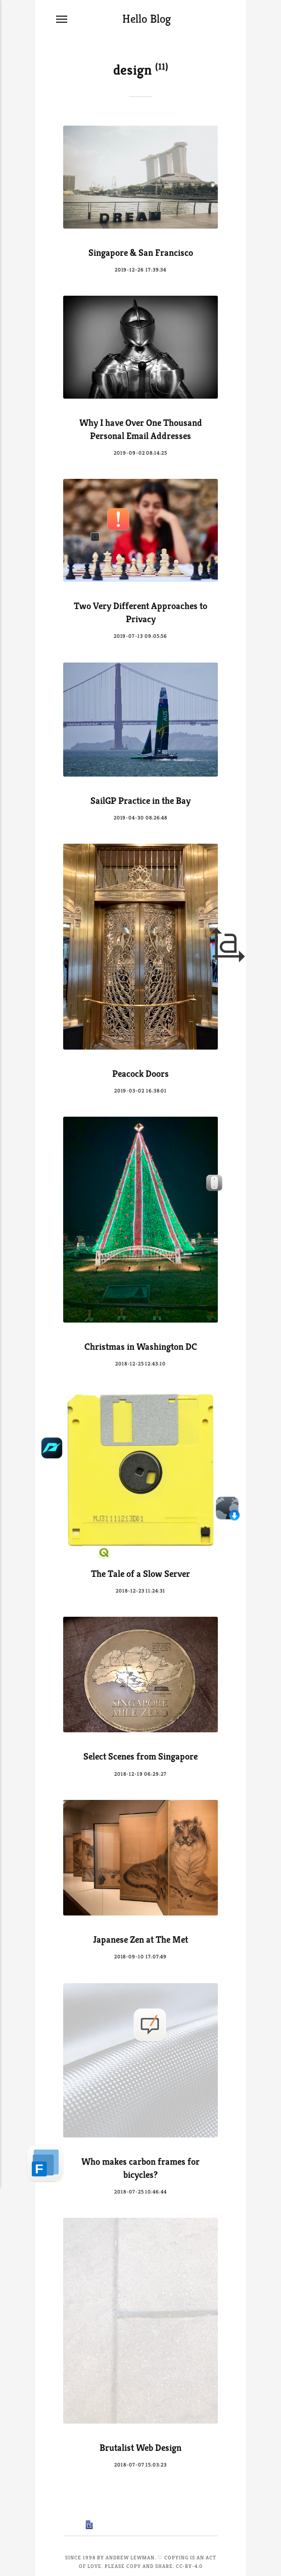 This screenshot has width=281, height=2576. I want to click on configure mouse settings, so click(214, 1183).